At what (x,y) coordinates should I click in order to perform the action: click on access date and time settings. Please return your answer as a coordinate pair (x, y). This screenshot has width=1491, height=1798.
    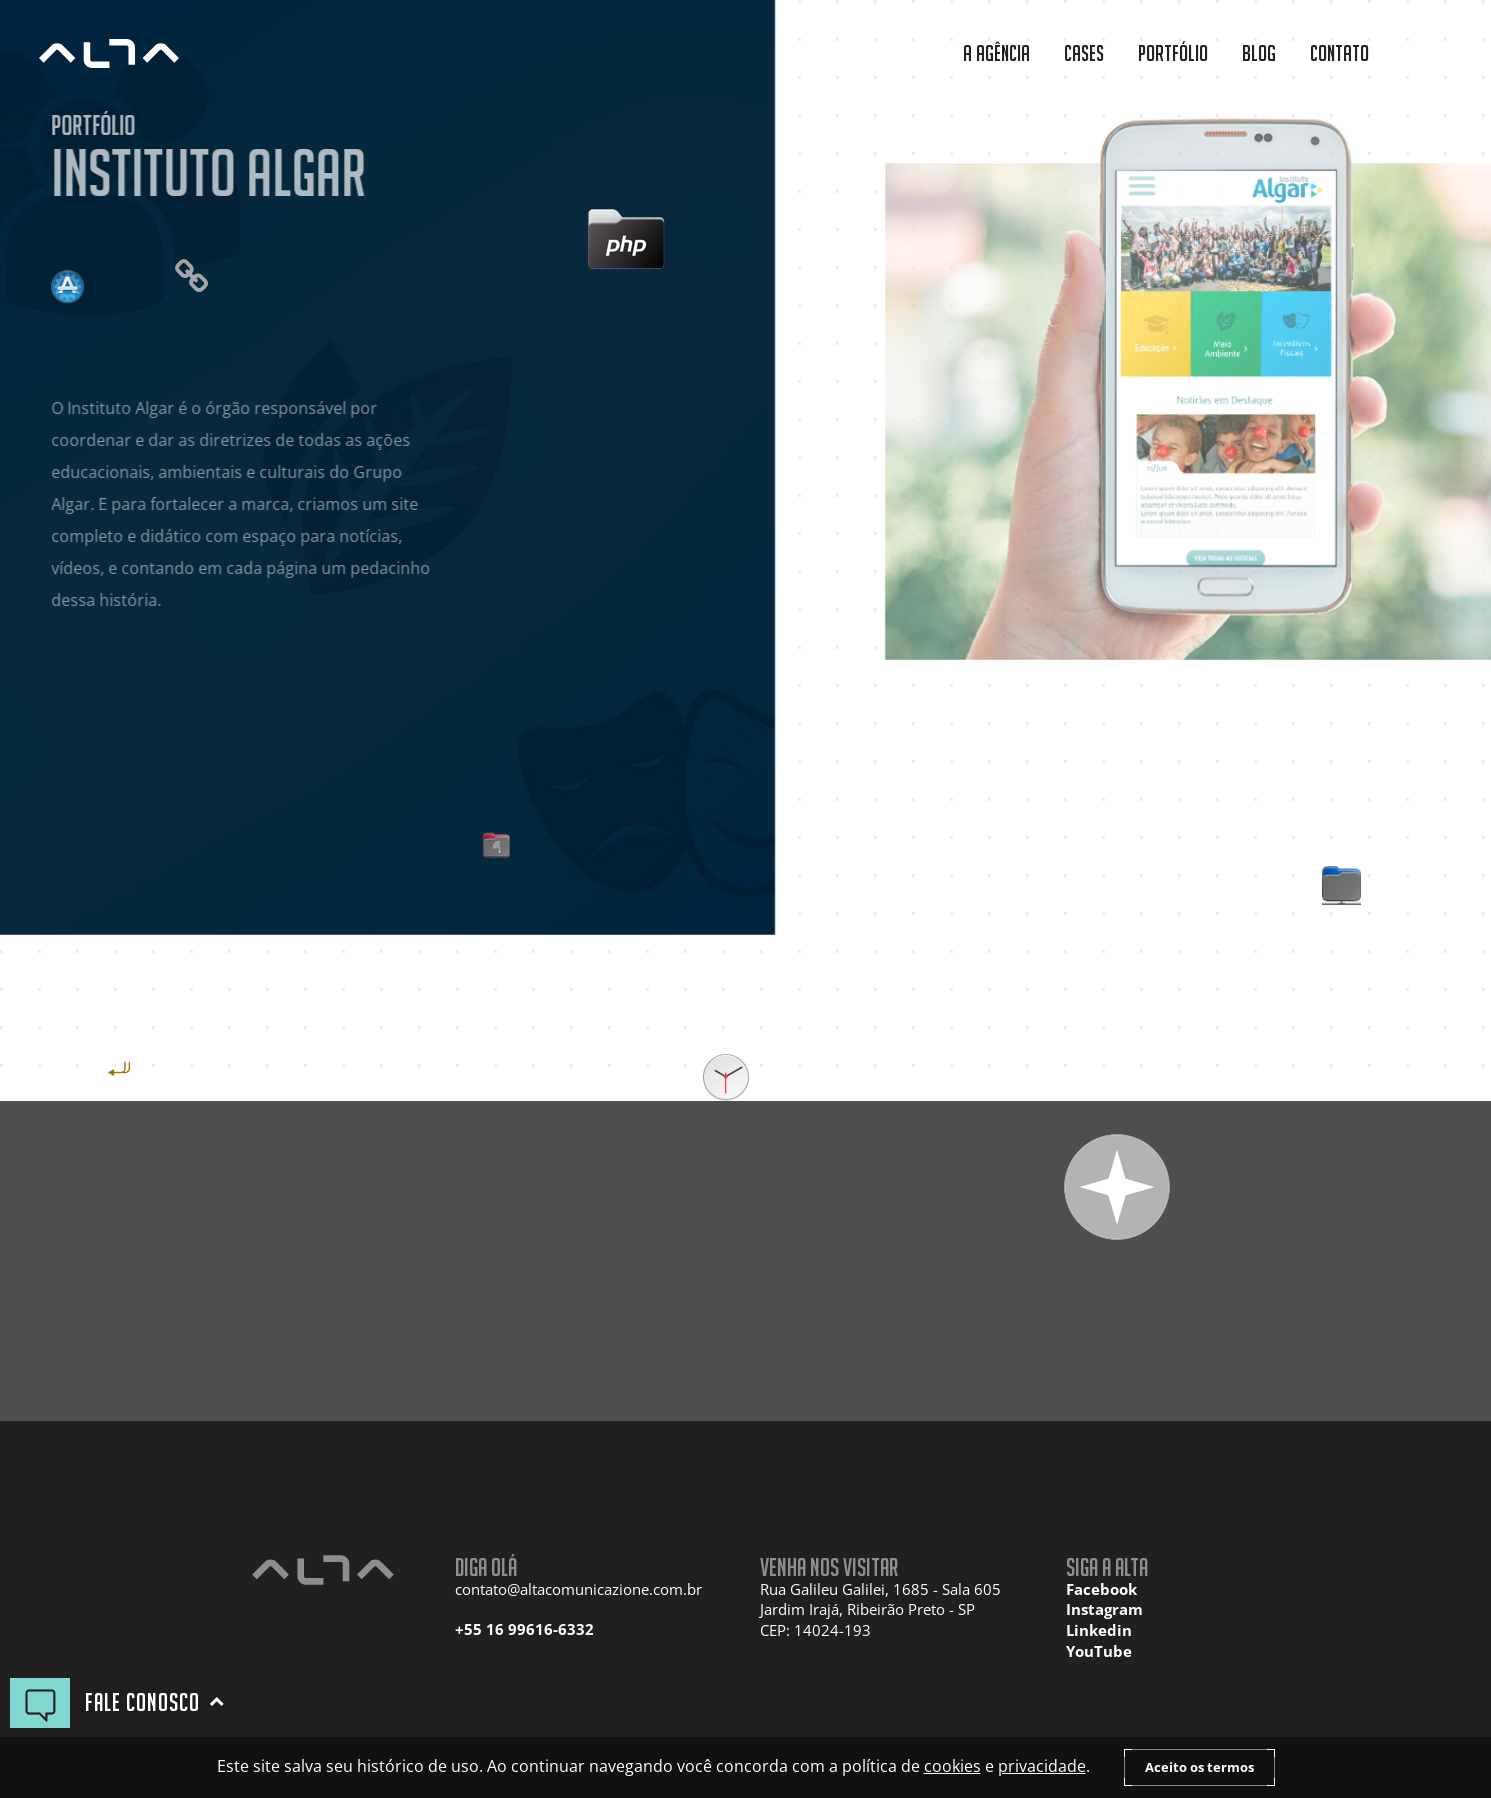
    Looking at the image, I should click on (726, 1077).